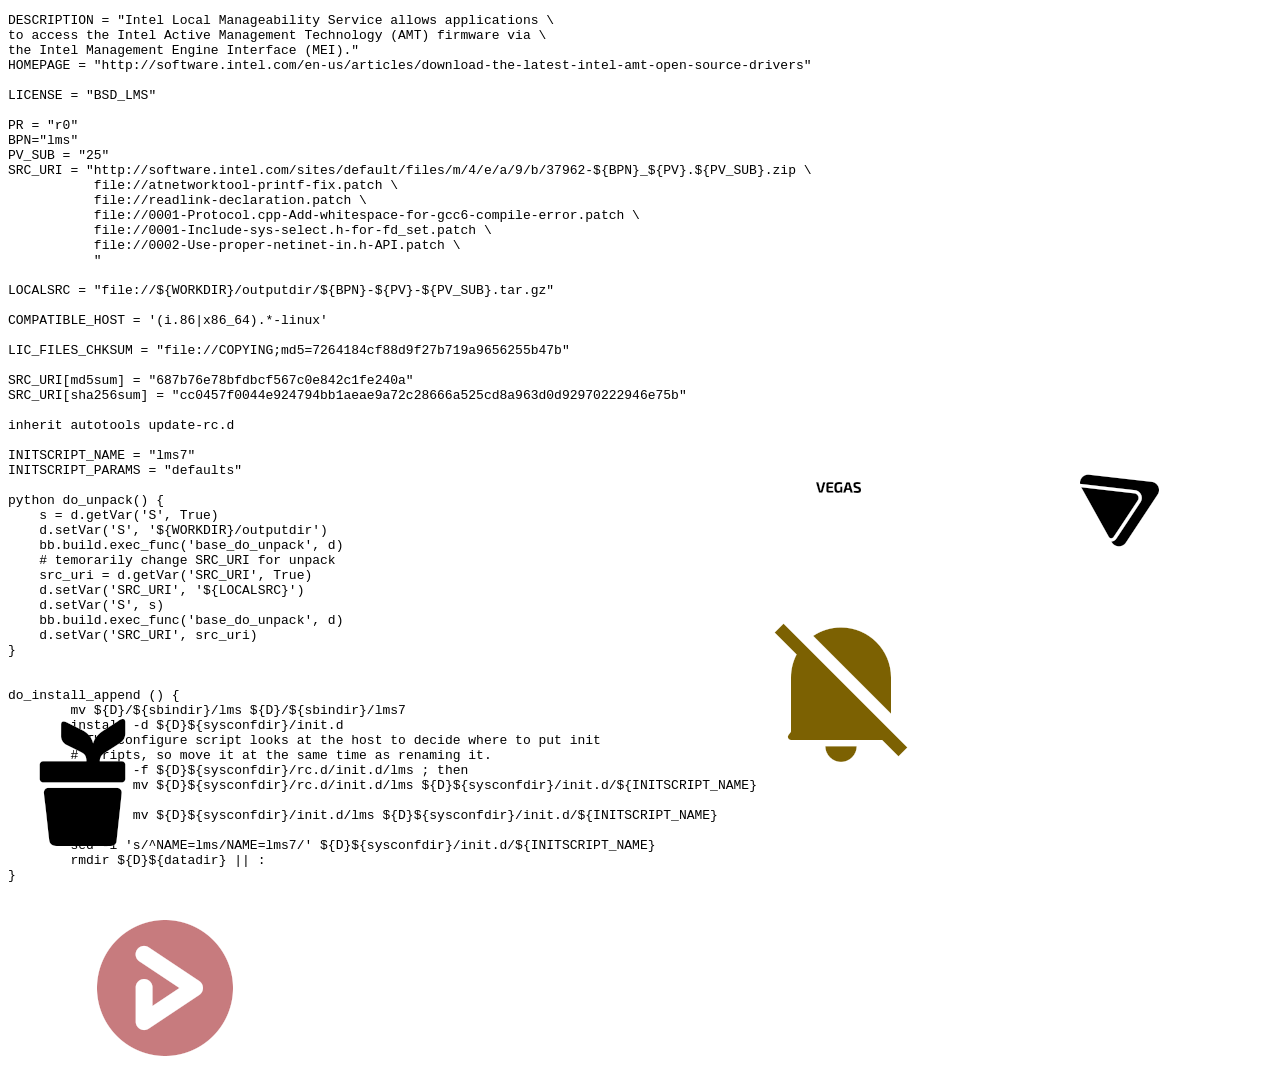 This screenshot has width=1280, height=1070. What do you see at coordinates (841, 690) in the screenshot?
I see `mute notifications` at bounding box center [841, 690].